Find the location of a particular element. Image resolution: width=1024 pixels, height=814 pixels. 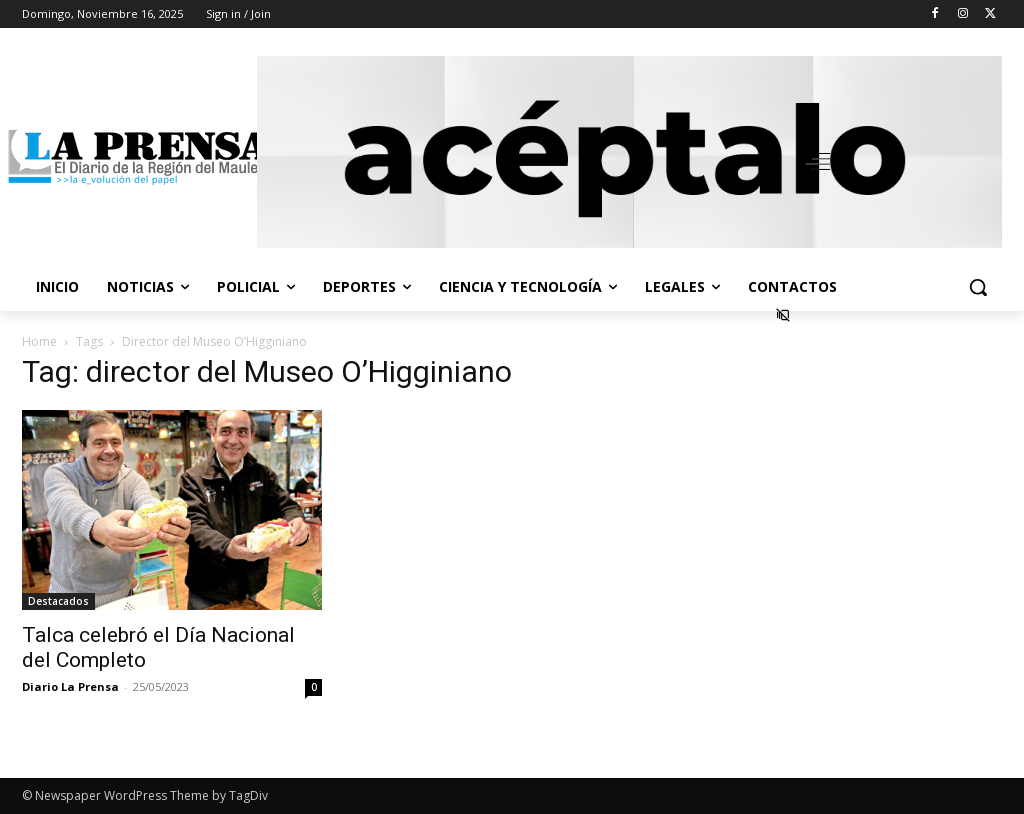

align text to the right is located at coordinates (818, 162).